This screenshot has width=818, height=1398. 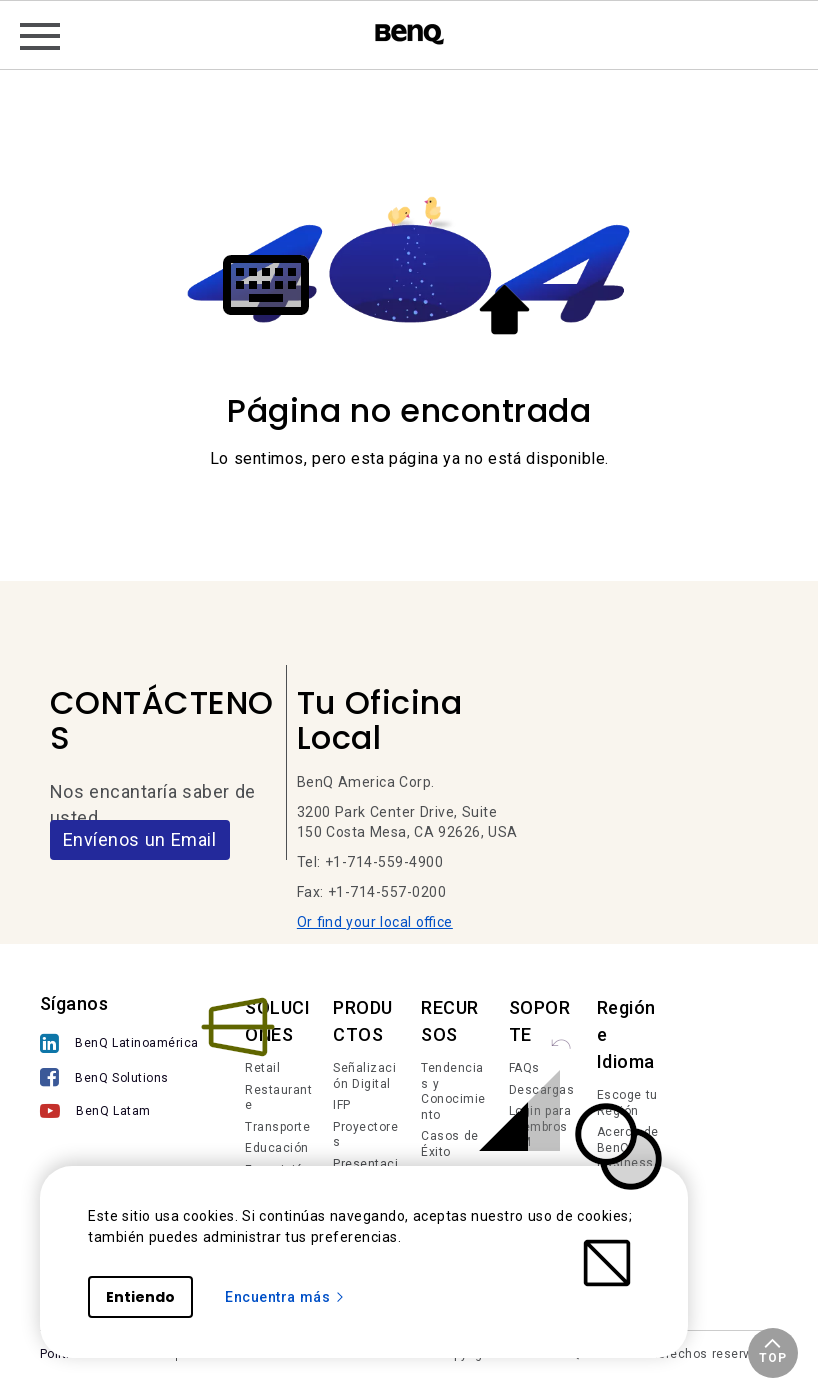 What do you see at coordinates (607, 1263) in the screenshot?
I see `indicates missing or unavailable image content` at bounding box center [607, 1263].